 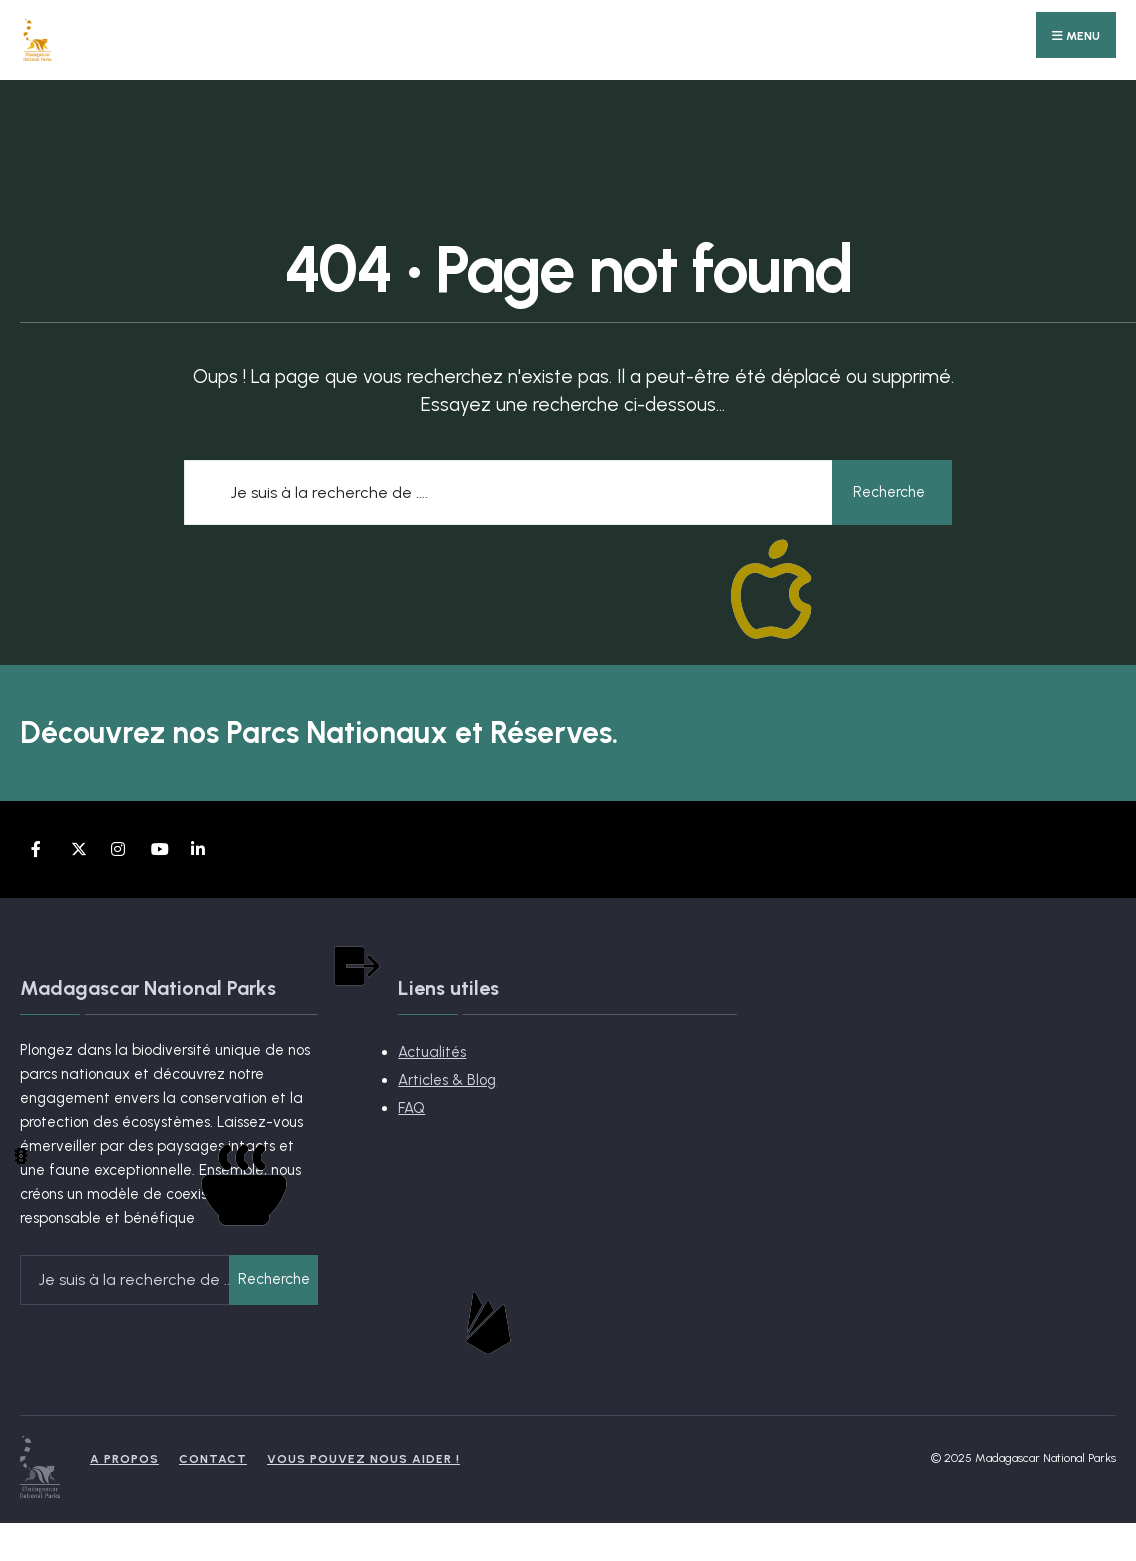 I want to click on view traffic conditions on map, so click(x=21, y=1156).